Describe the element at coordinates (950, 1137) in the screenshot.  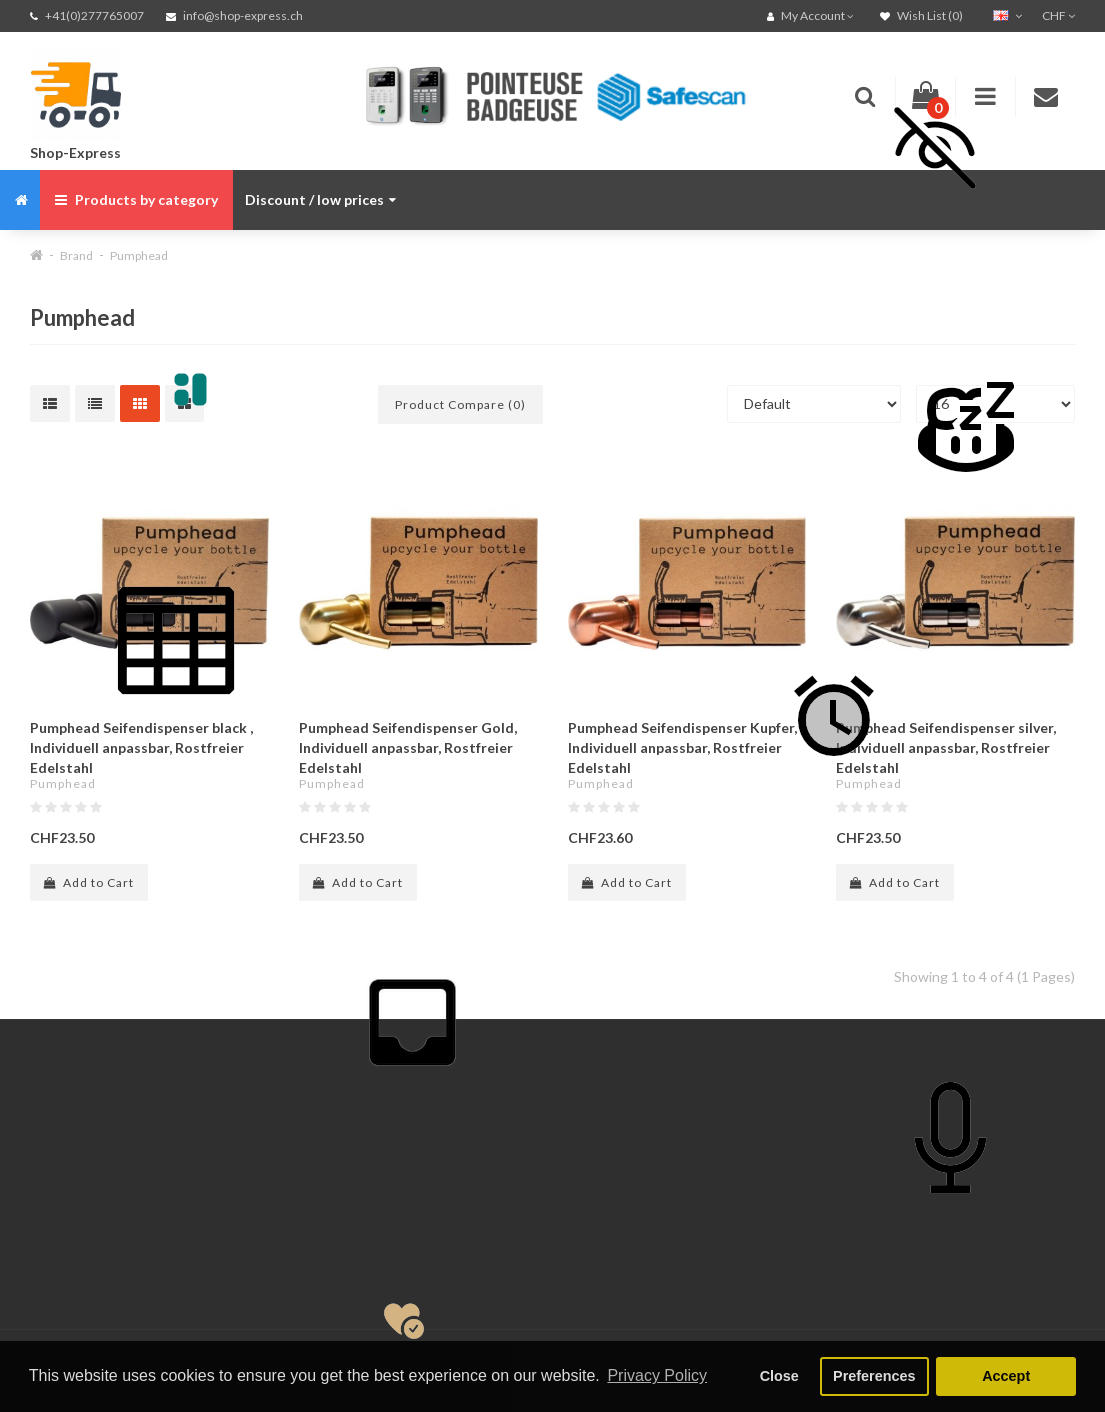
I see `activate voice input or recording` at that location.